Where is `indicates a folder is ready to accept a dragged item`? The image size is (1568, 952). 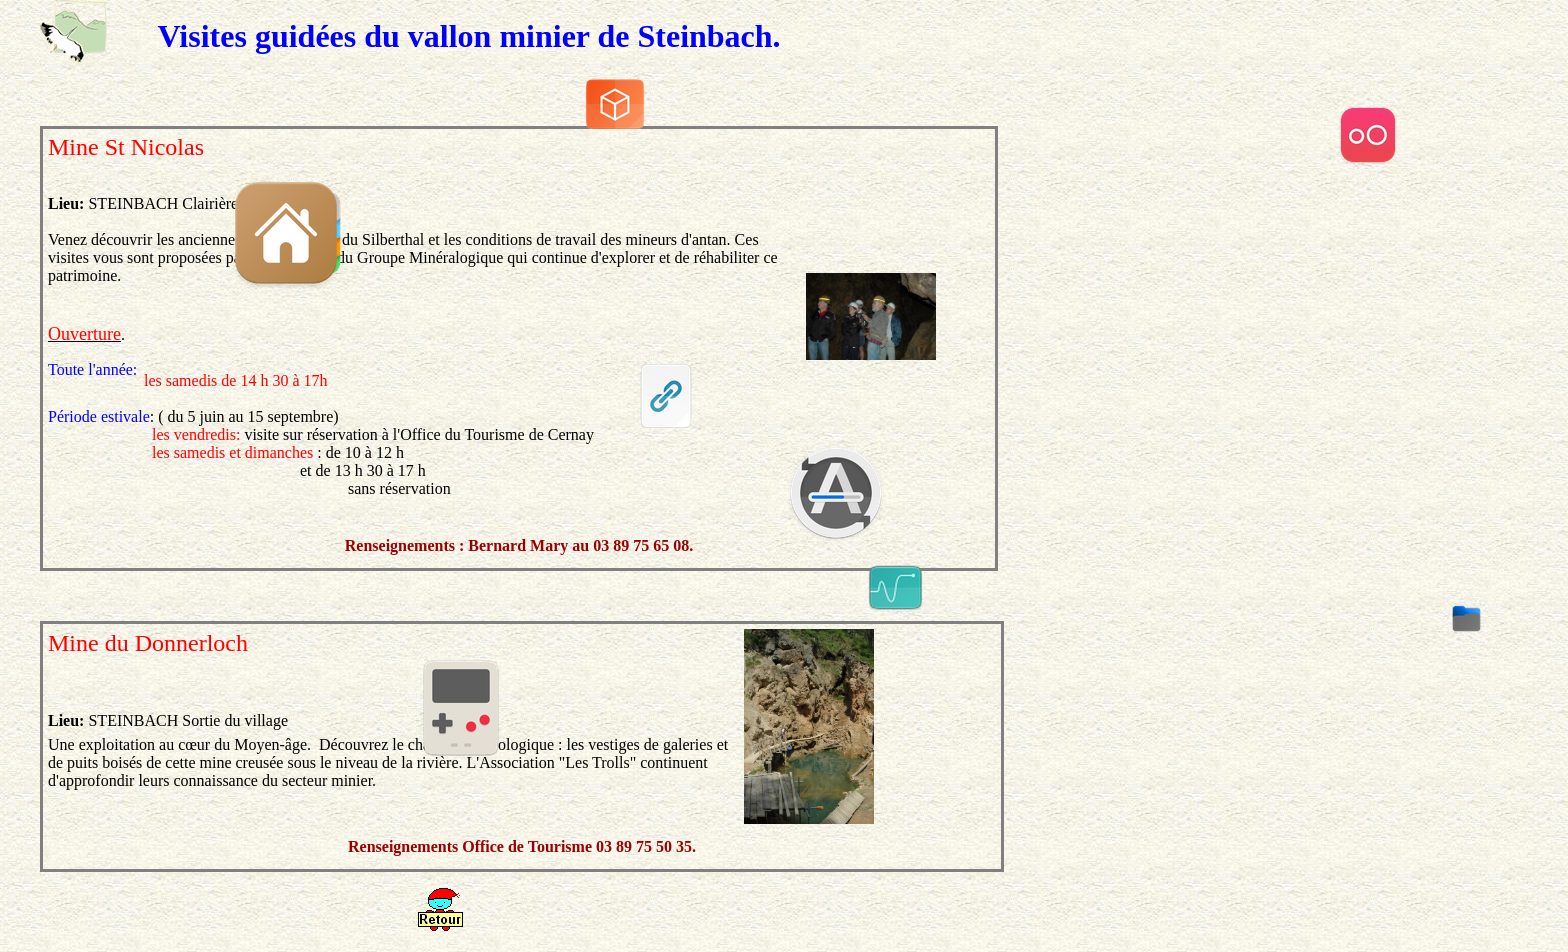
indicates a folder is ready to accept a dragged item is located at coordinates (1466, 618).